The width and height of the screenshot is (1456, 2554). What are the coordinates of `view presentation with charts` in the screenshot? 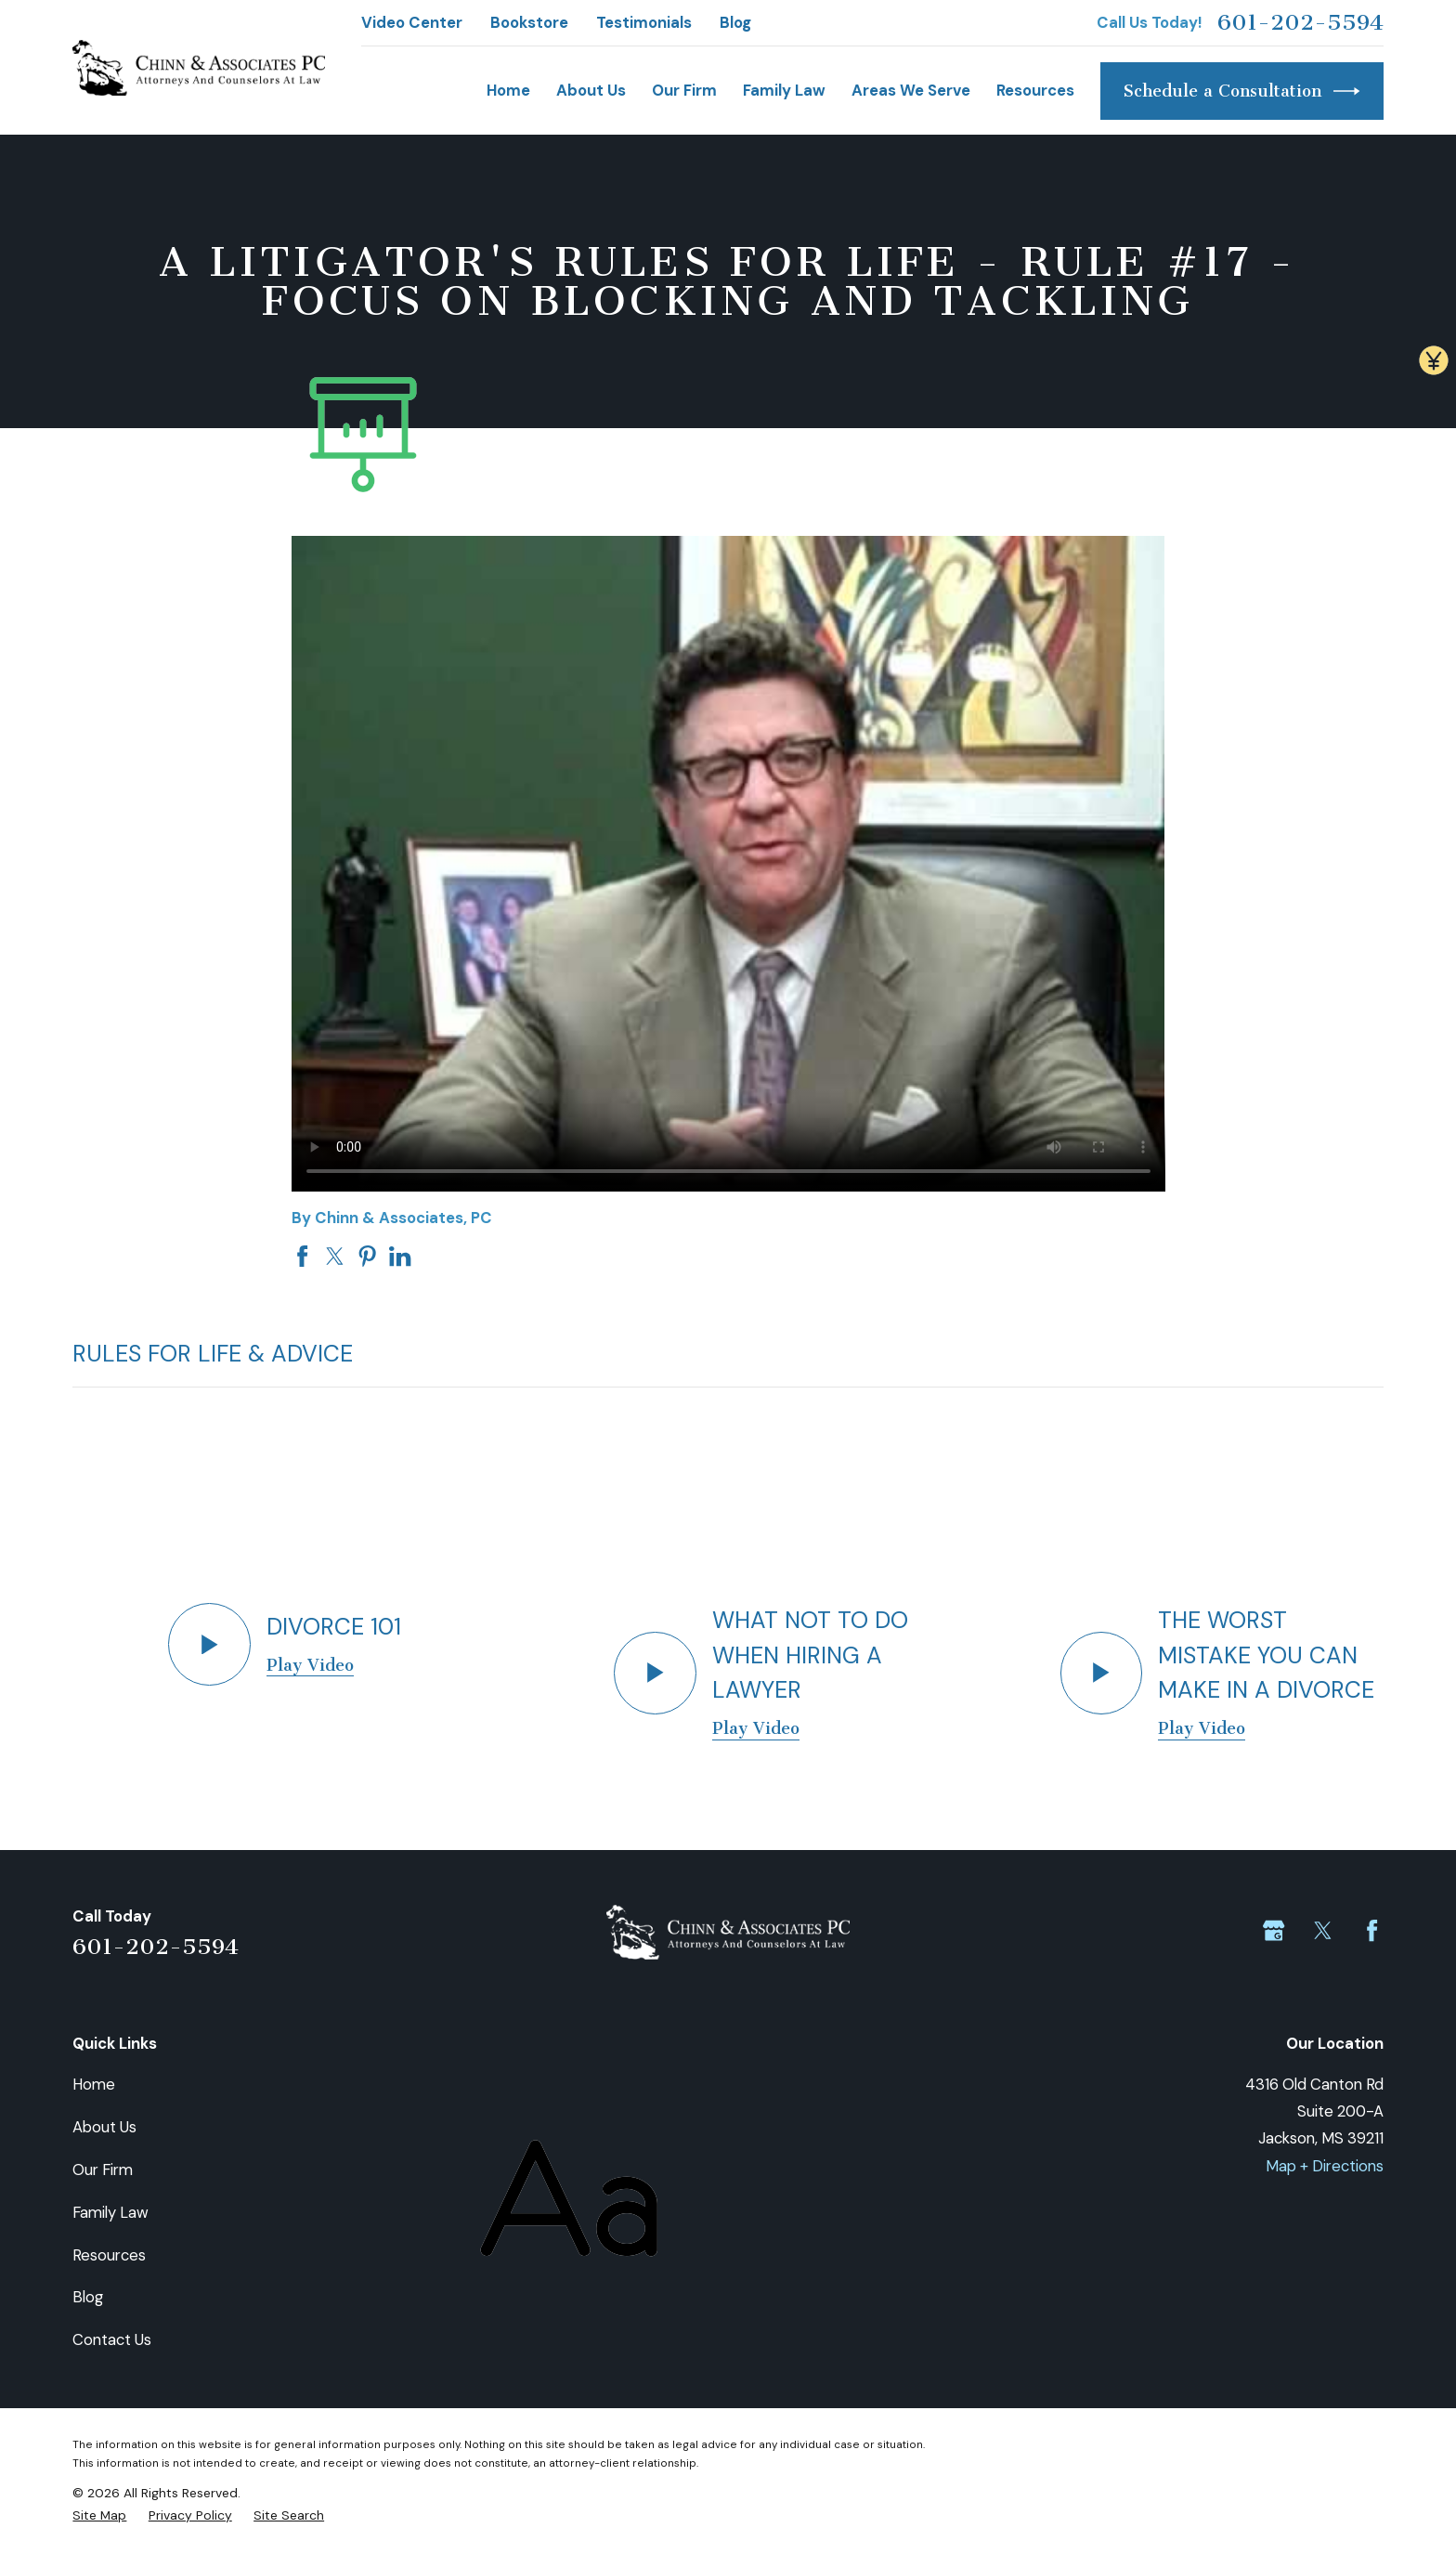 It's located at (363, 426).